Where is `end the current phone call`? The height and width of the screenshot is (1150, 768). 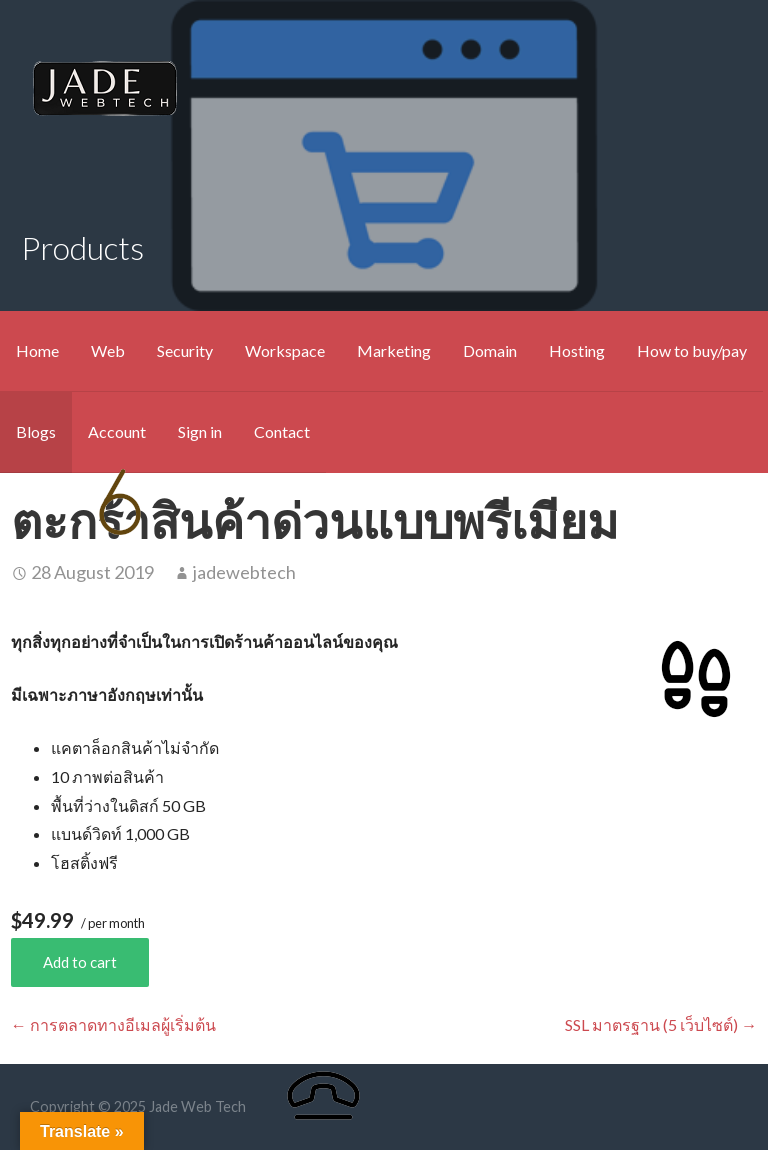 end the current phone call is located at coordinates (323, 1095).